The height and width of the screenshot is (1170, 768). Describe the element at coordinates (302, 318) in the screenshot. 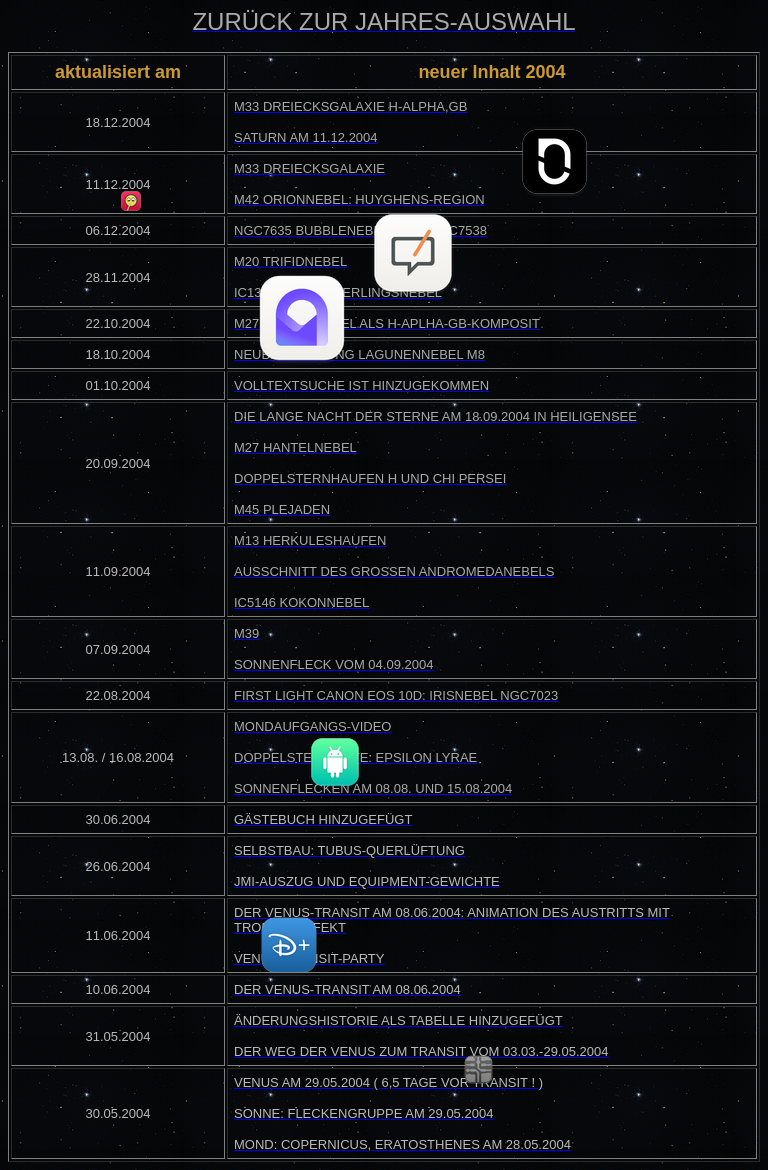

I see `open Proton Mail Bridge app` at that location.